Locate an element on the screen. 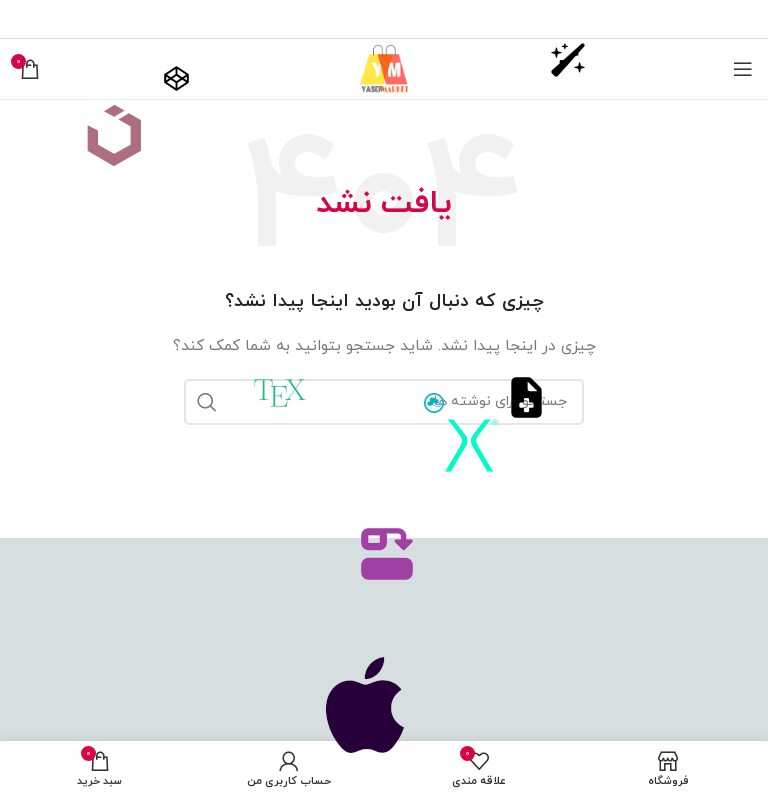 The image size is (768, 796). access medical records or health documents is located at coordinates (526, 397).